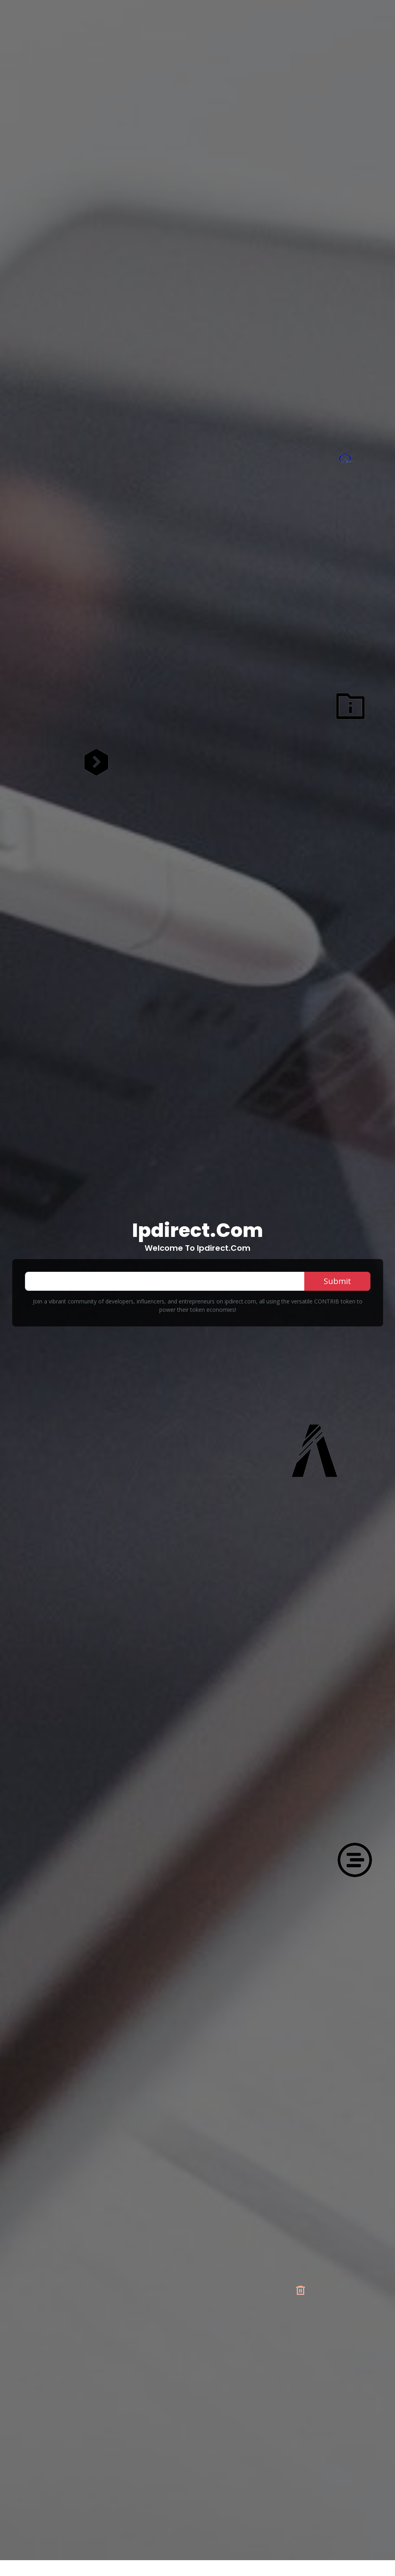 Image resolution: width=395 pixels, height=2576 pixels. What do you see at coordinates (300, 2290) in the screenshot?
I see `delete selected item` at bounding box center [300, 2290].